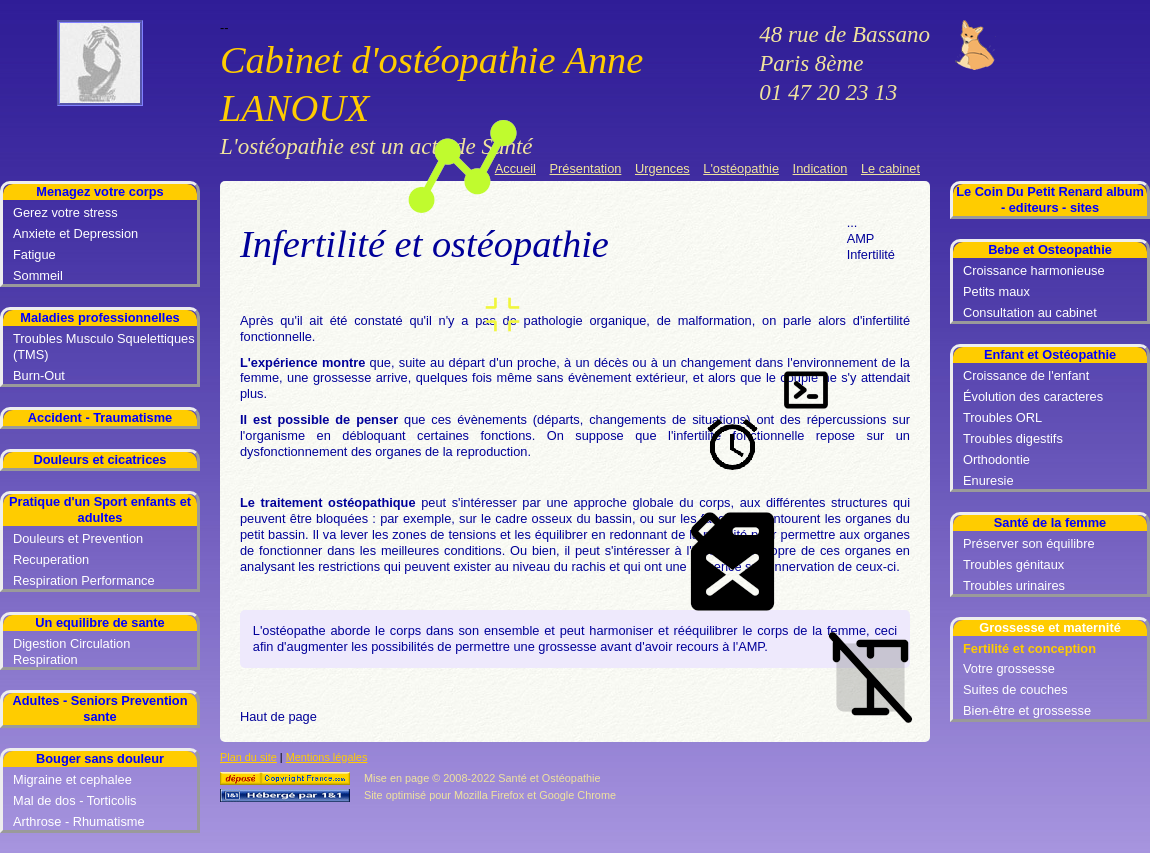 This screenshot has width=1150, height=853. Describe the element at coordinates (502, 314) in the screenshot. I see `exit fullscreen mode` at that location.